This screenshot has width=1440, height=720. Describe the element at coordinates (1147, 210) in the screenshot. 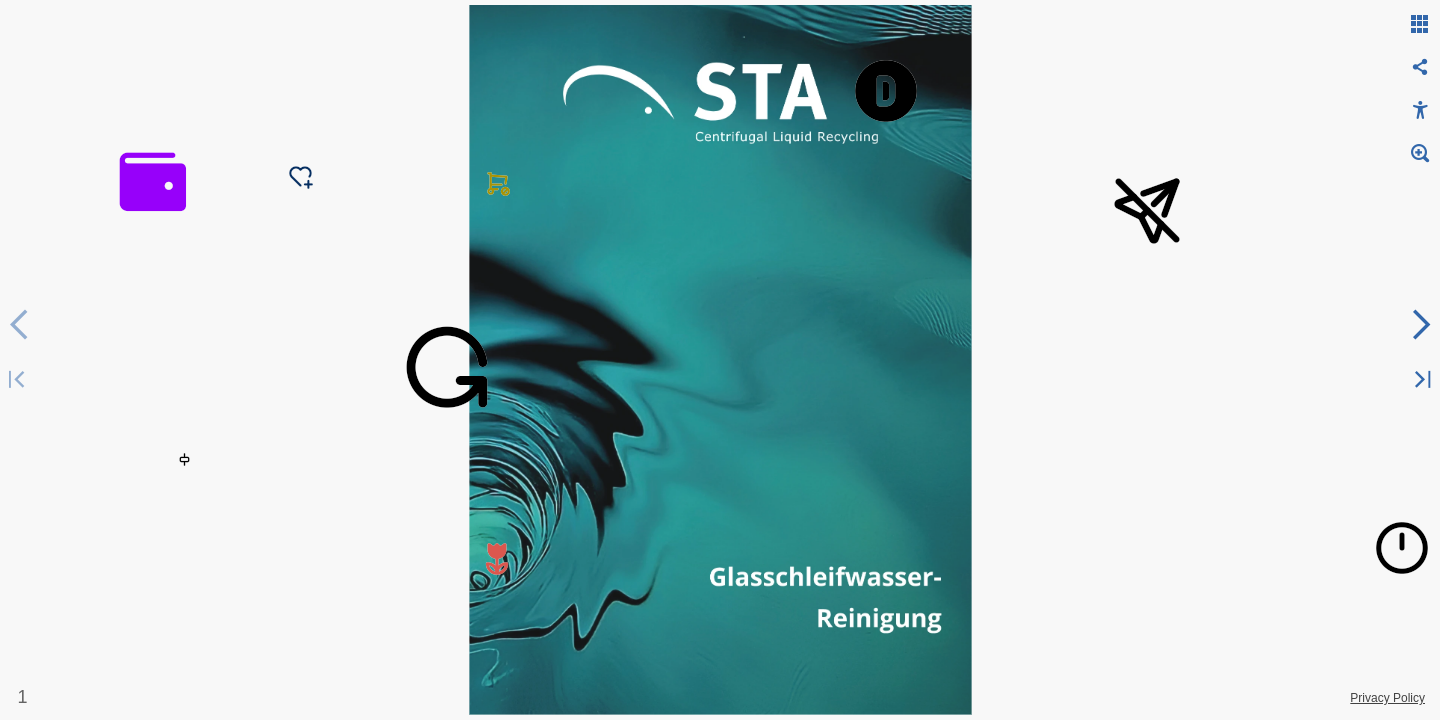

I see `sending is disabled or unavailable` at that location.